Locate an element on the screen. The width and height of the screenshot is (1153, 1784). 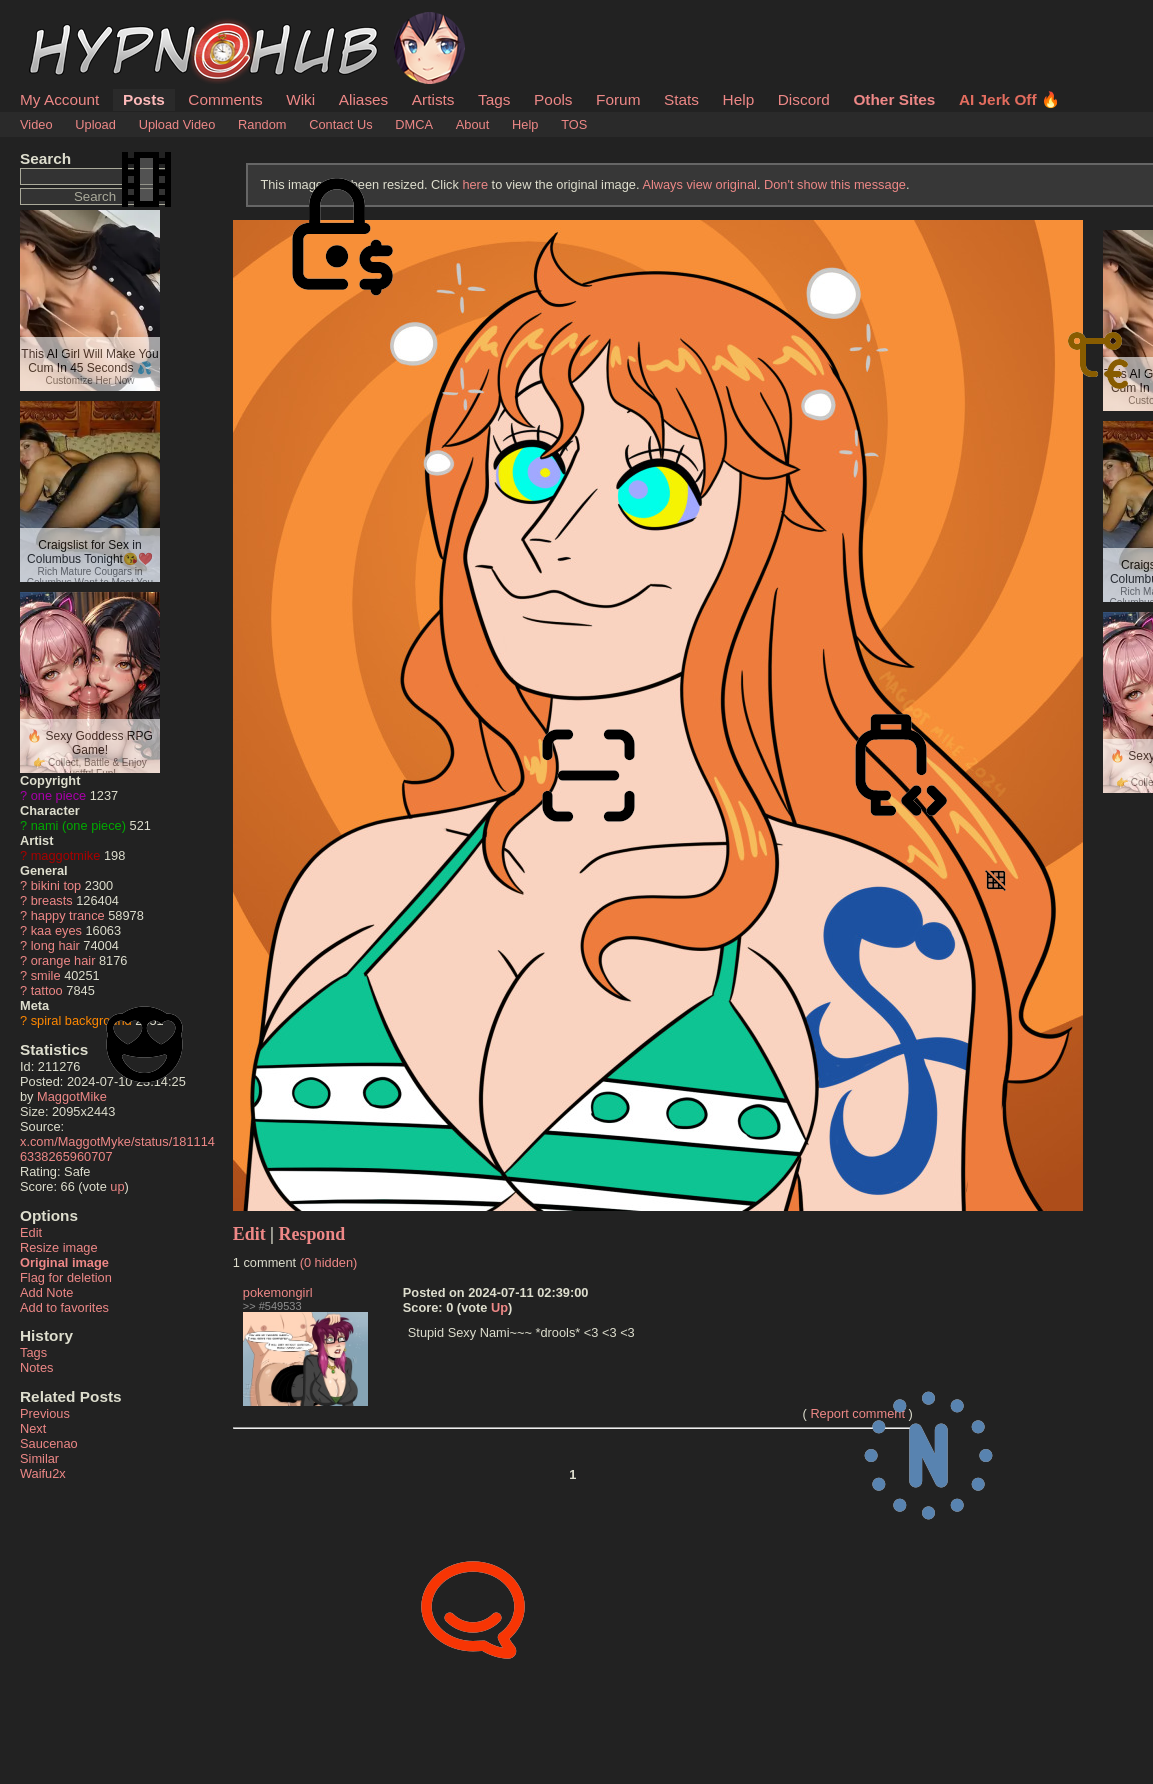
indicates a draft or pending status for an item is located at coordinates (928, 1455).